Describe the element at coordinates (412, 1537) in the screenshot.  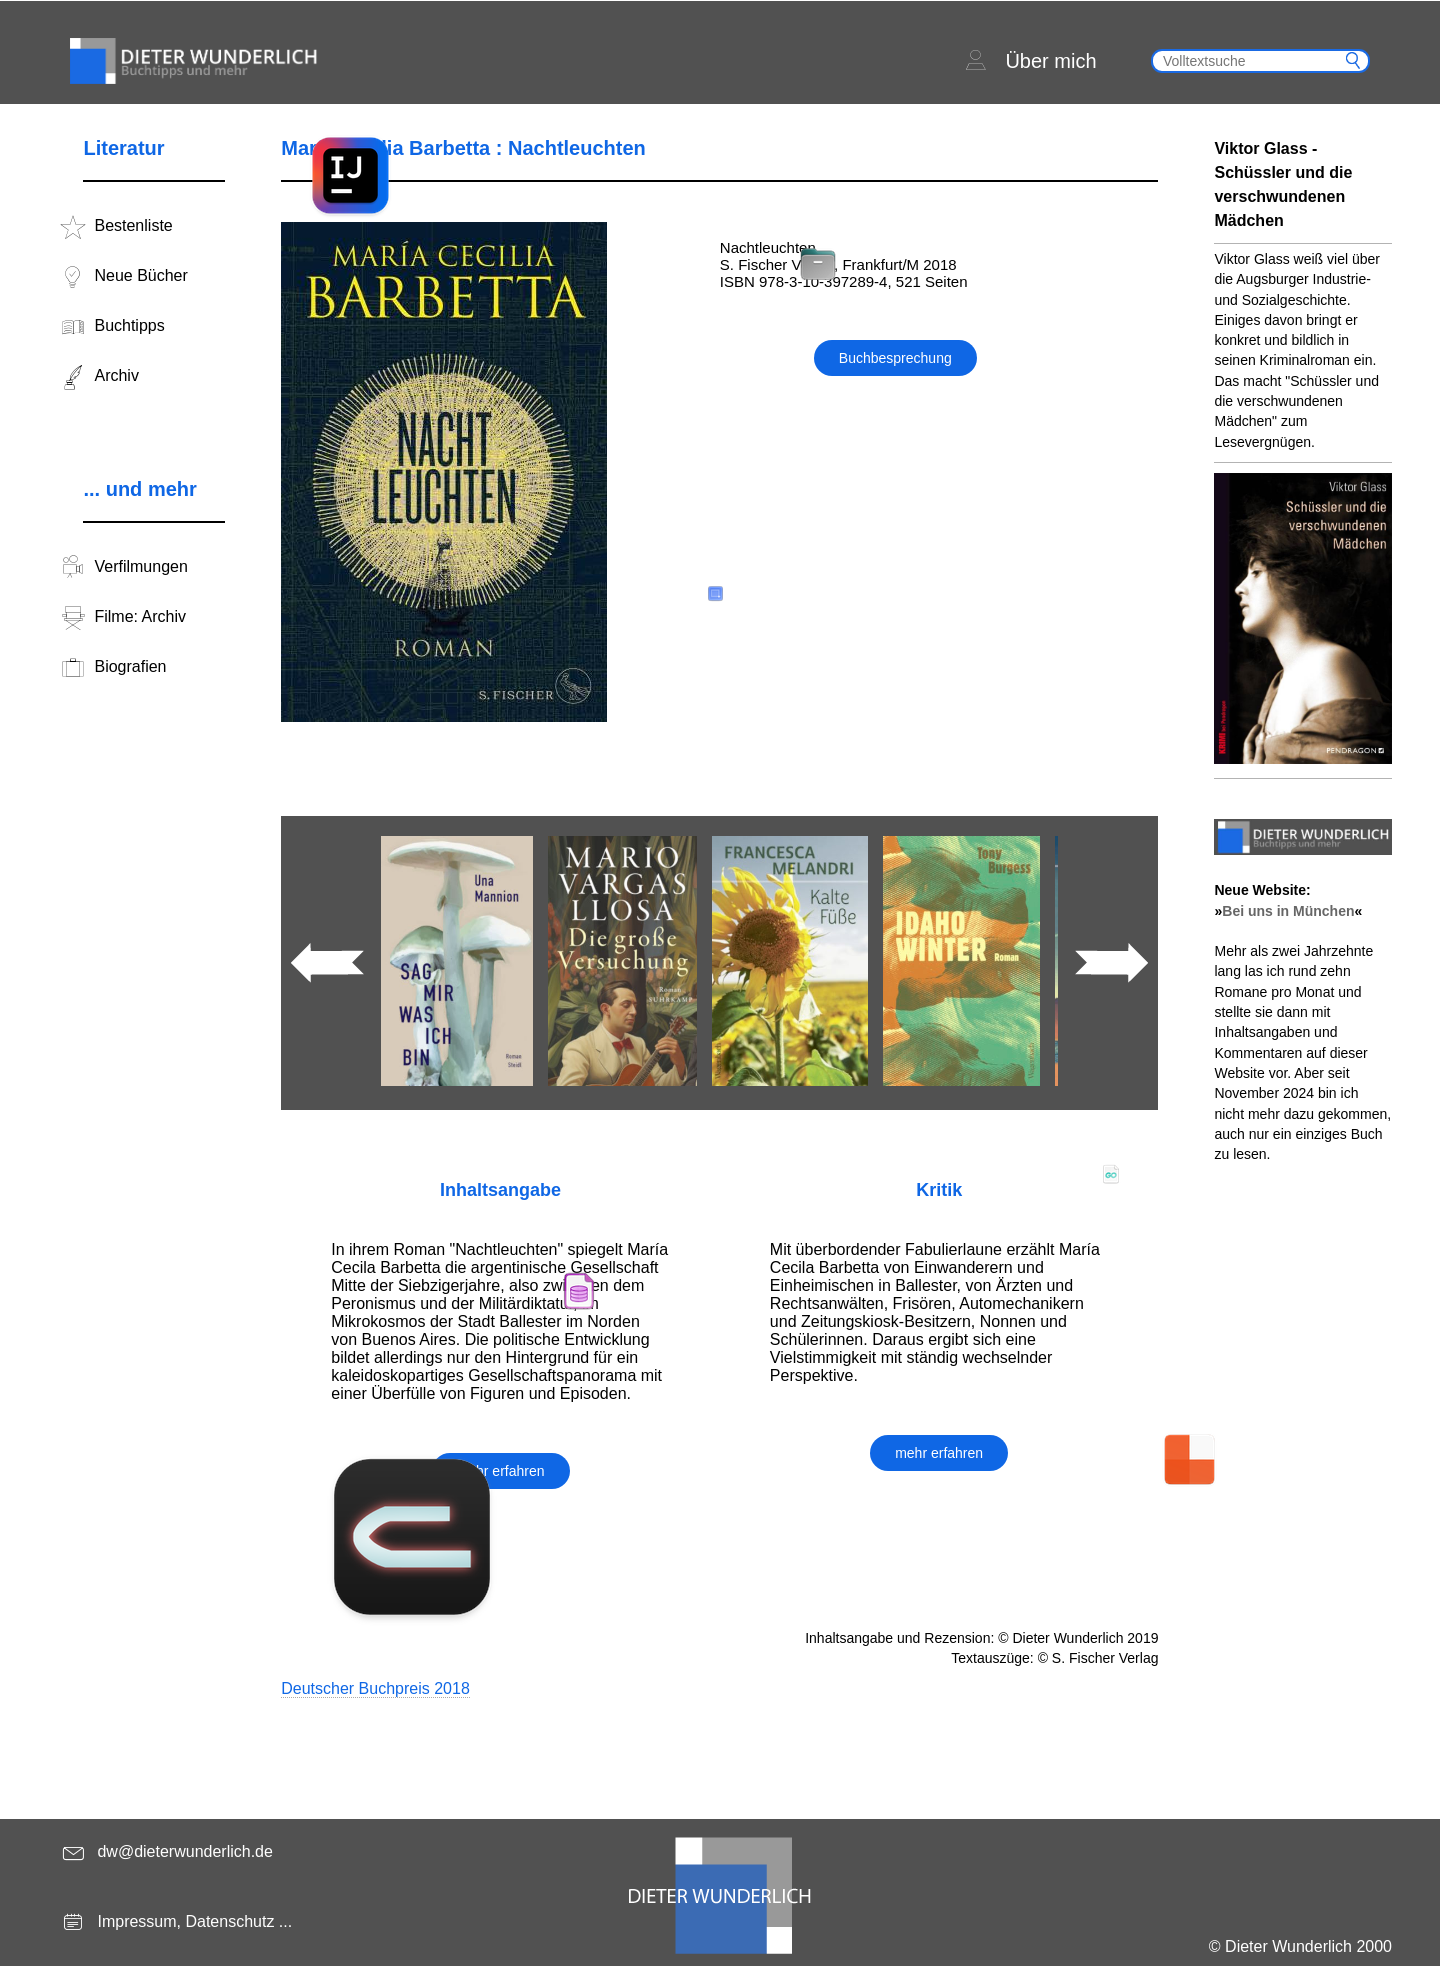
I see `launch crysis game` at that location.